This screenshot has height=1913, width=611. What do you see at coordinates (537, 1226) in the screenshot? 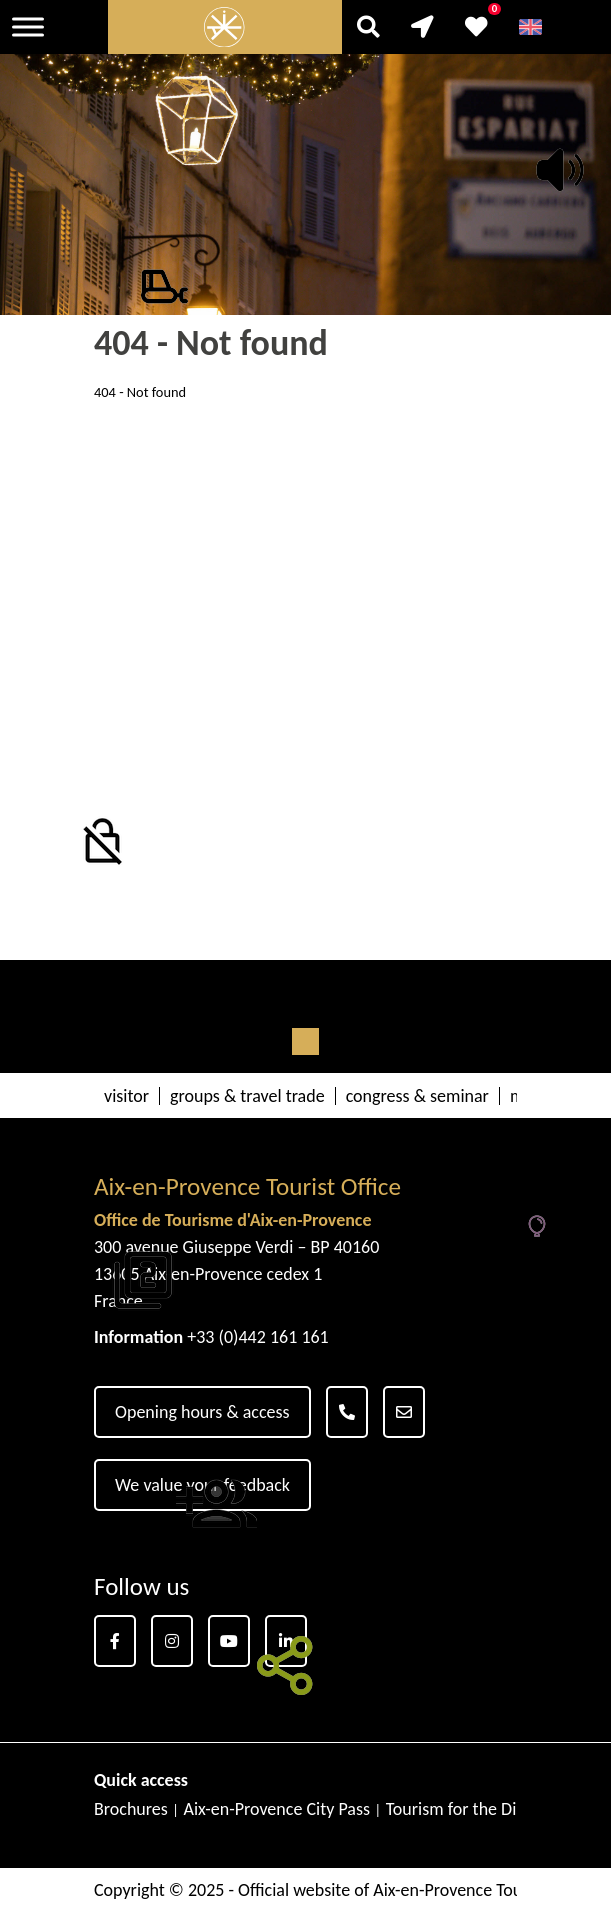
I see `indicates a celebration or birthday event` at bounding box center [537, 1226].